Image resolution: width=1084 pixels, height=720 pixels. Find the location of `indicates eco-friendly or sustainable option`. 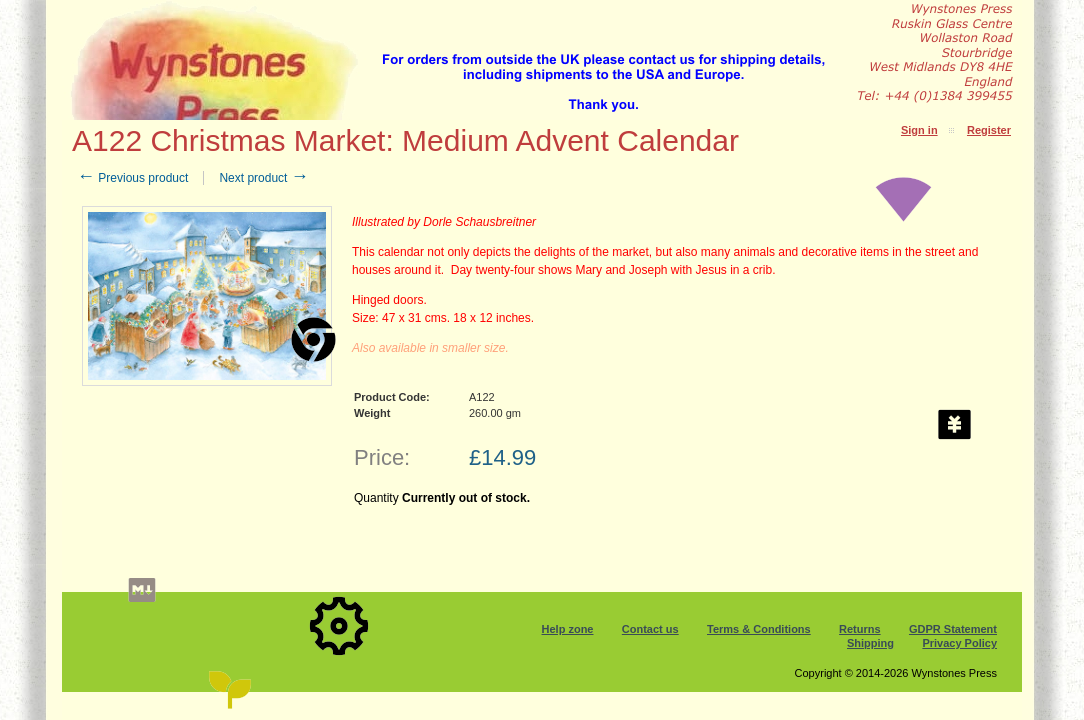

indicates eco-friendly or sustainable option is located at coordinates (230, 690).